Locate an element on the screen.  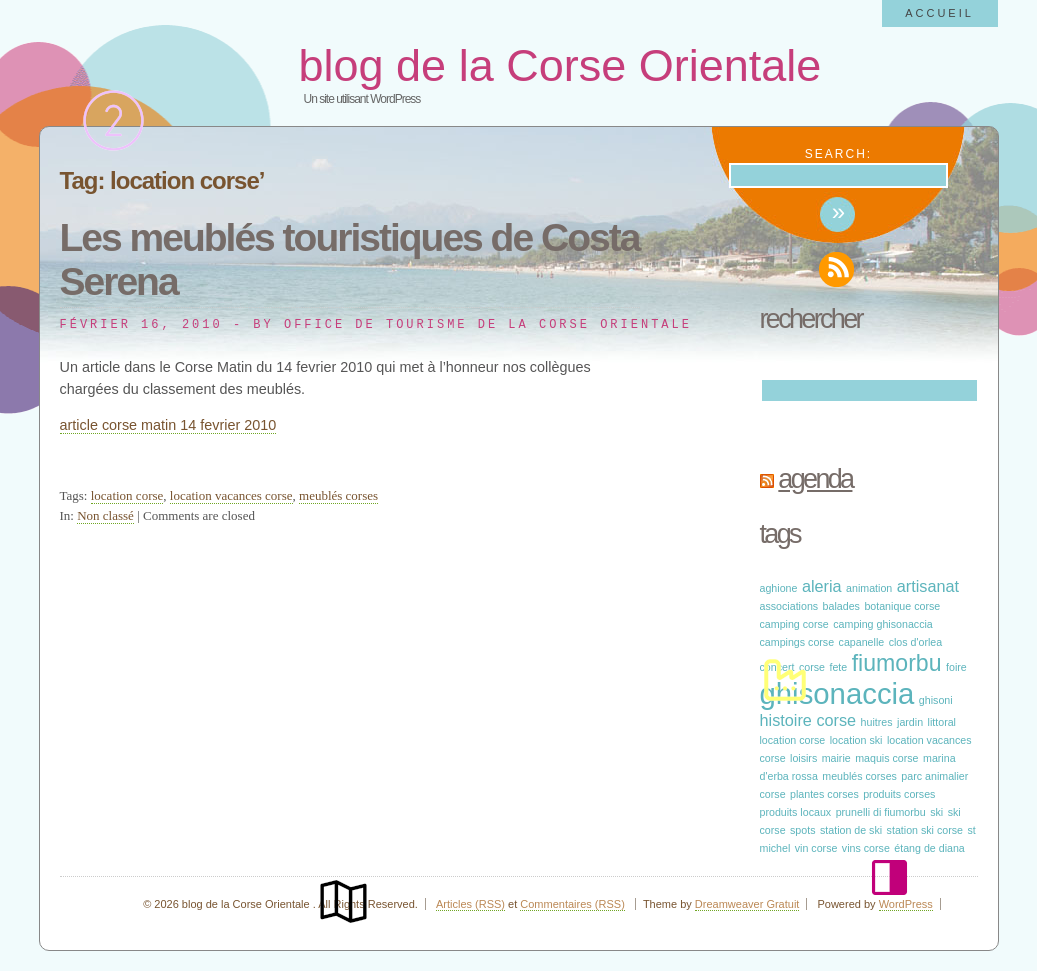
open map view is located at coordinates (343, 901).